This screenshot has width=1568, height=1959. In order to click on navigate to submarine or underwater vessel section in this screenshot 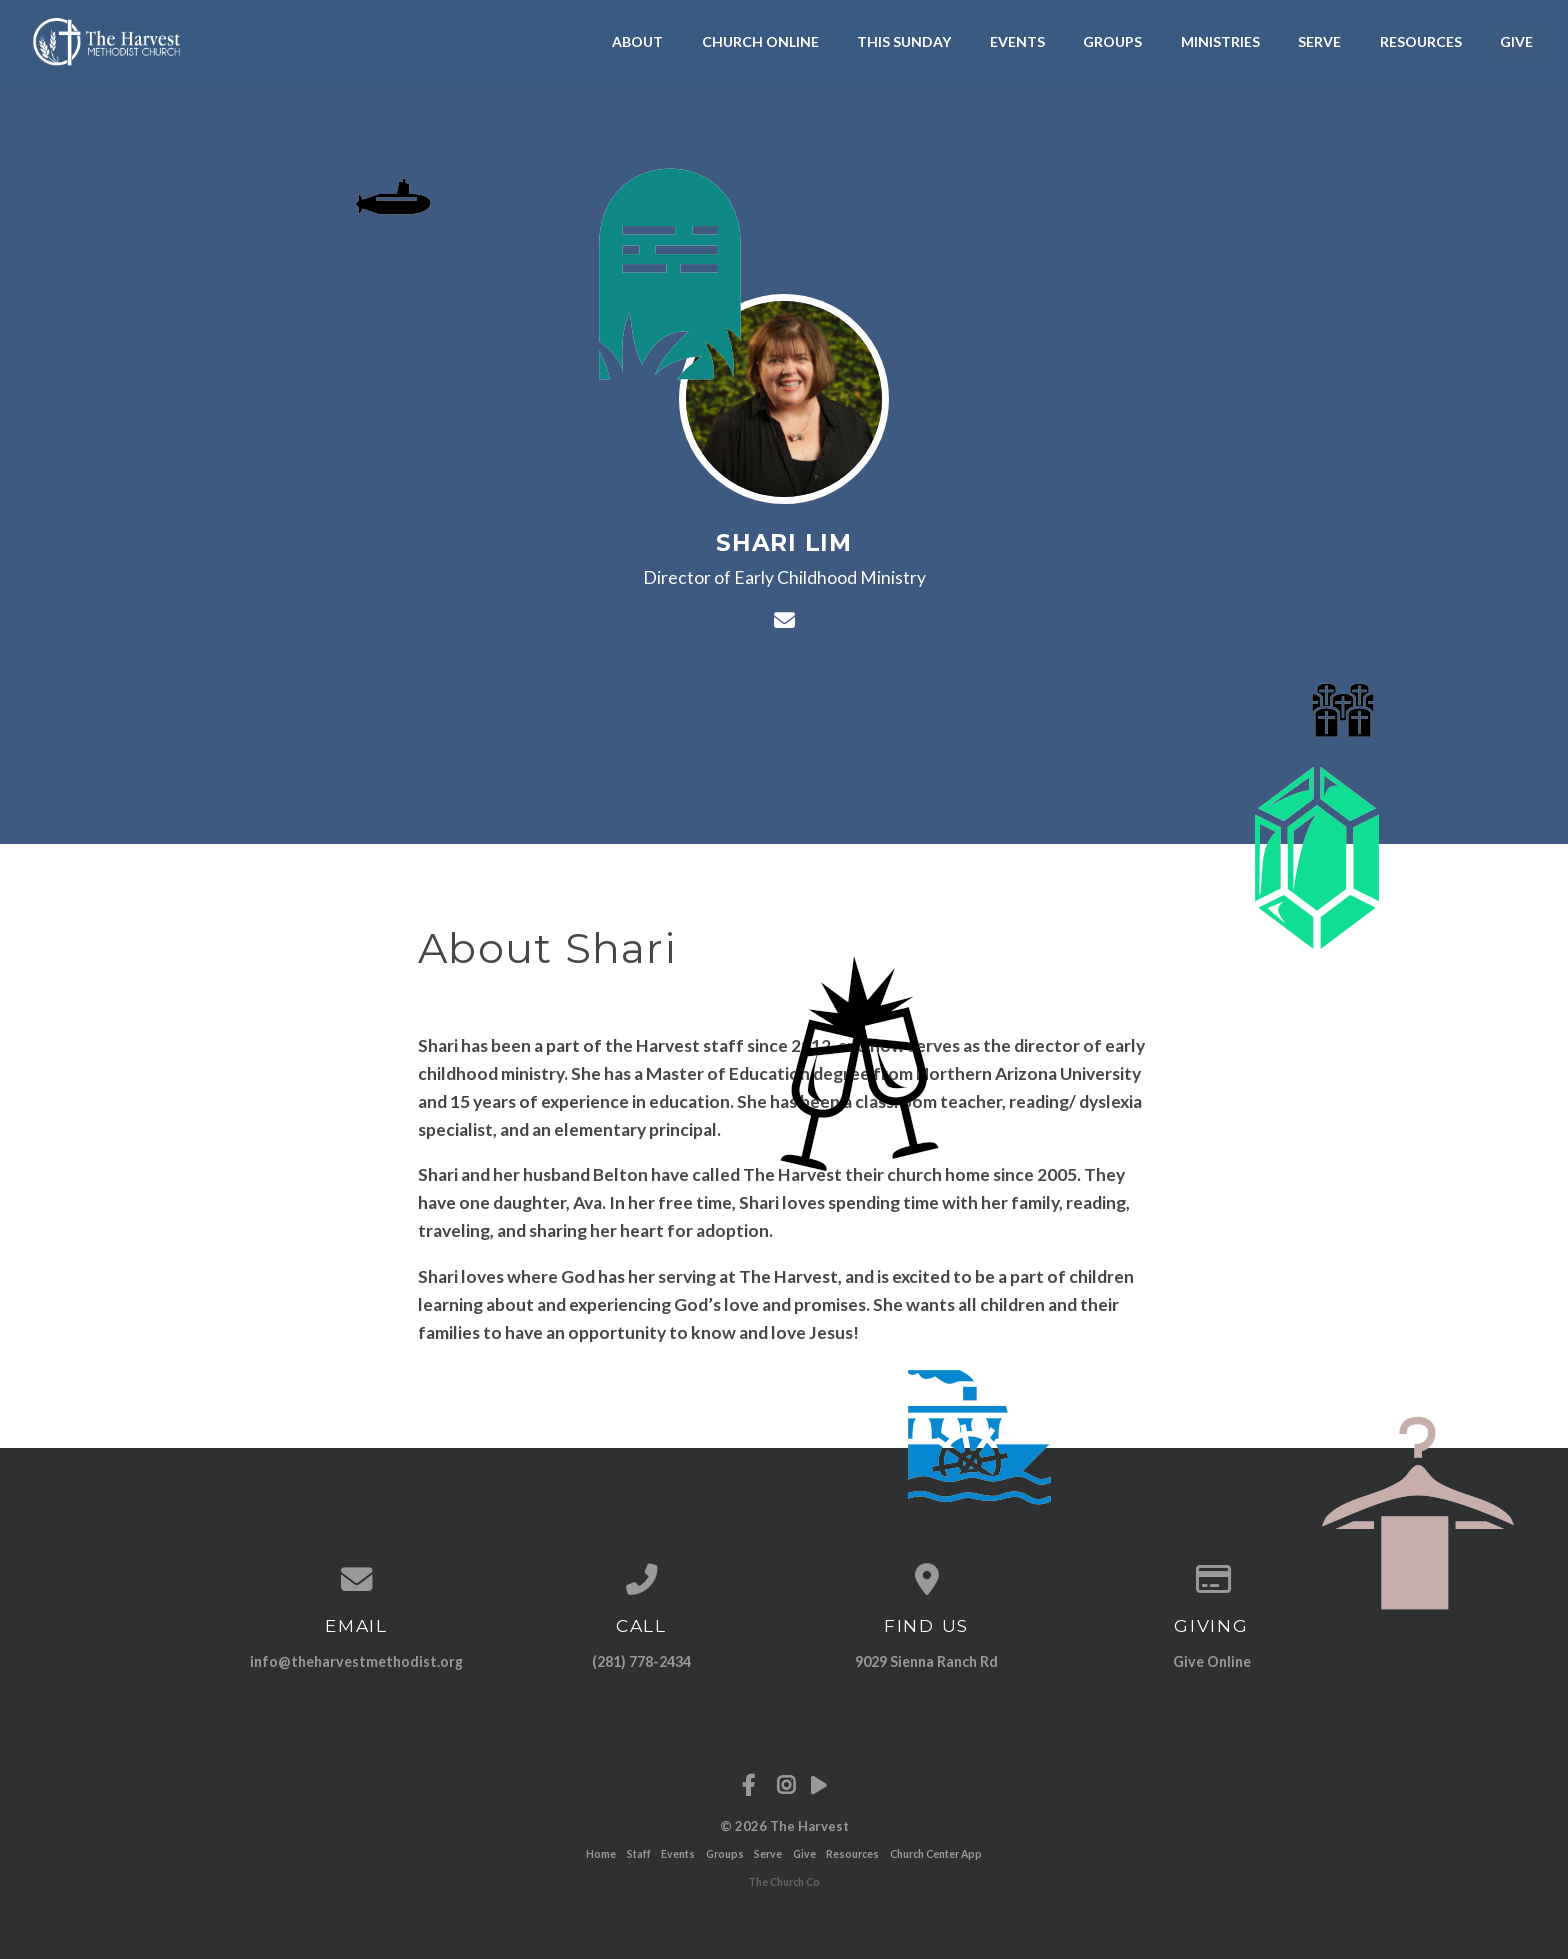, I will do `click(393, 196)`.